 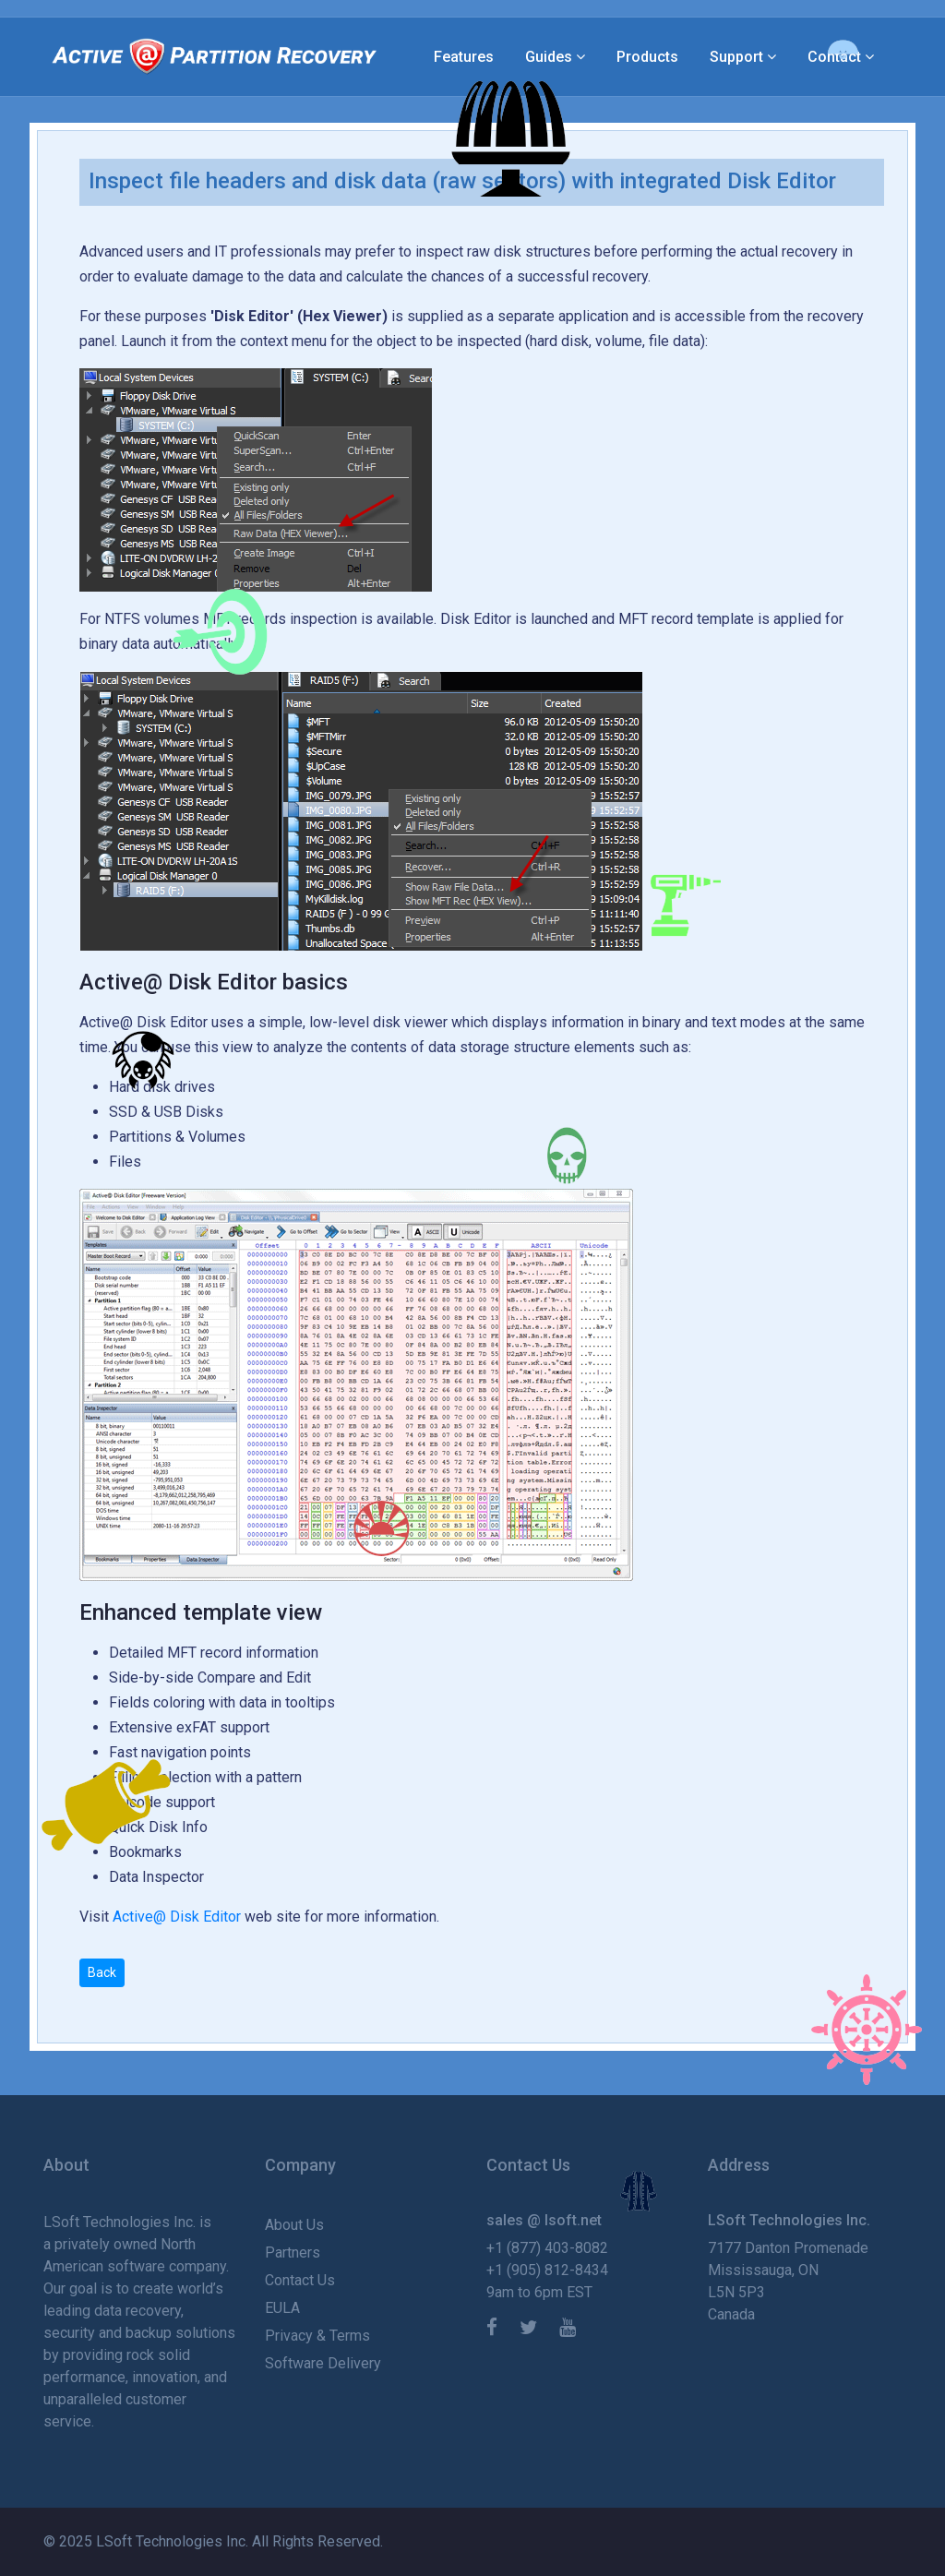 What do you see at coordinates (381, 1528) in the screenshot?
I see `indicates morning or sunrise time setting` at bounding box center [381, 1528].